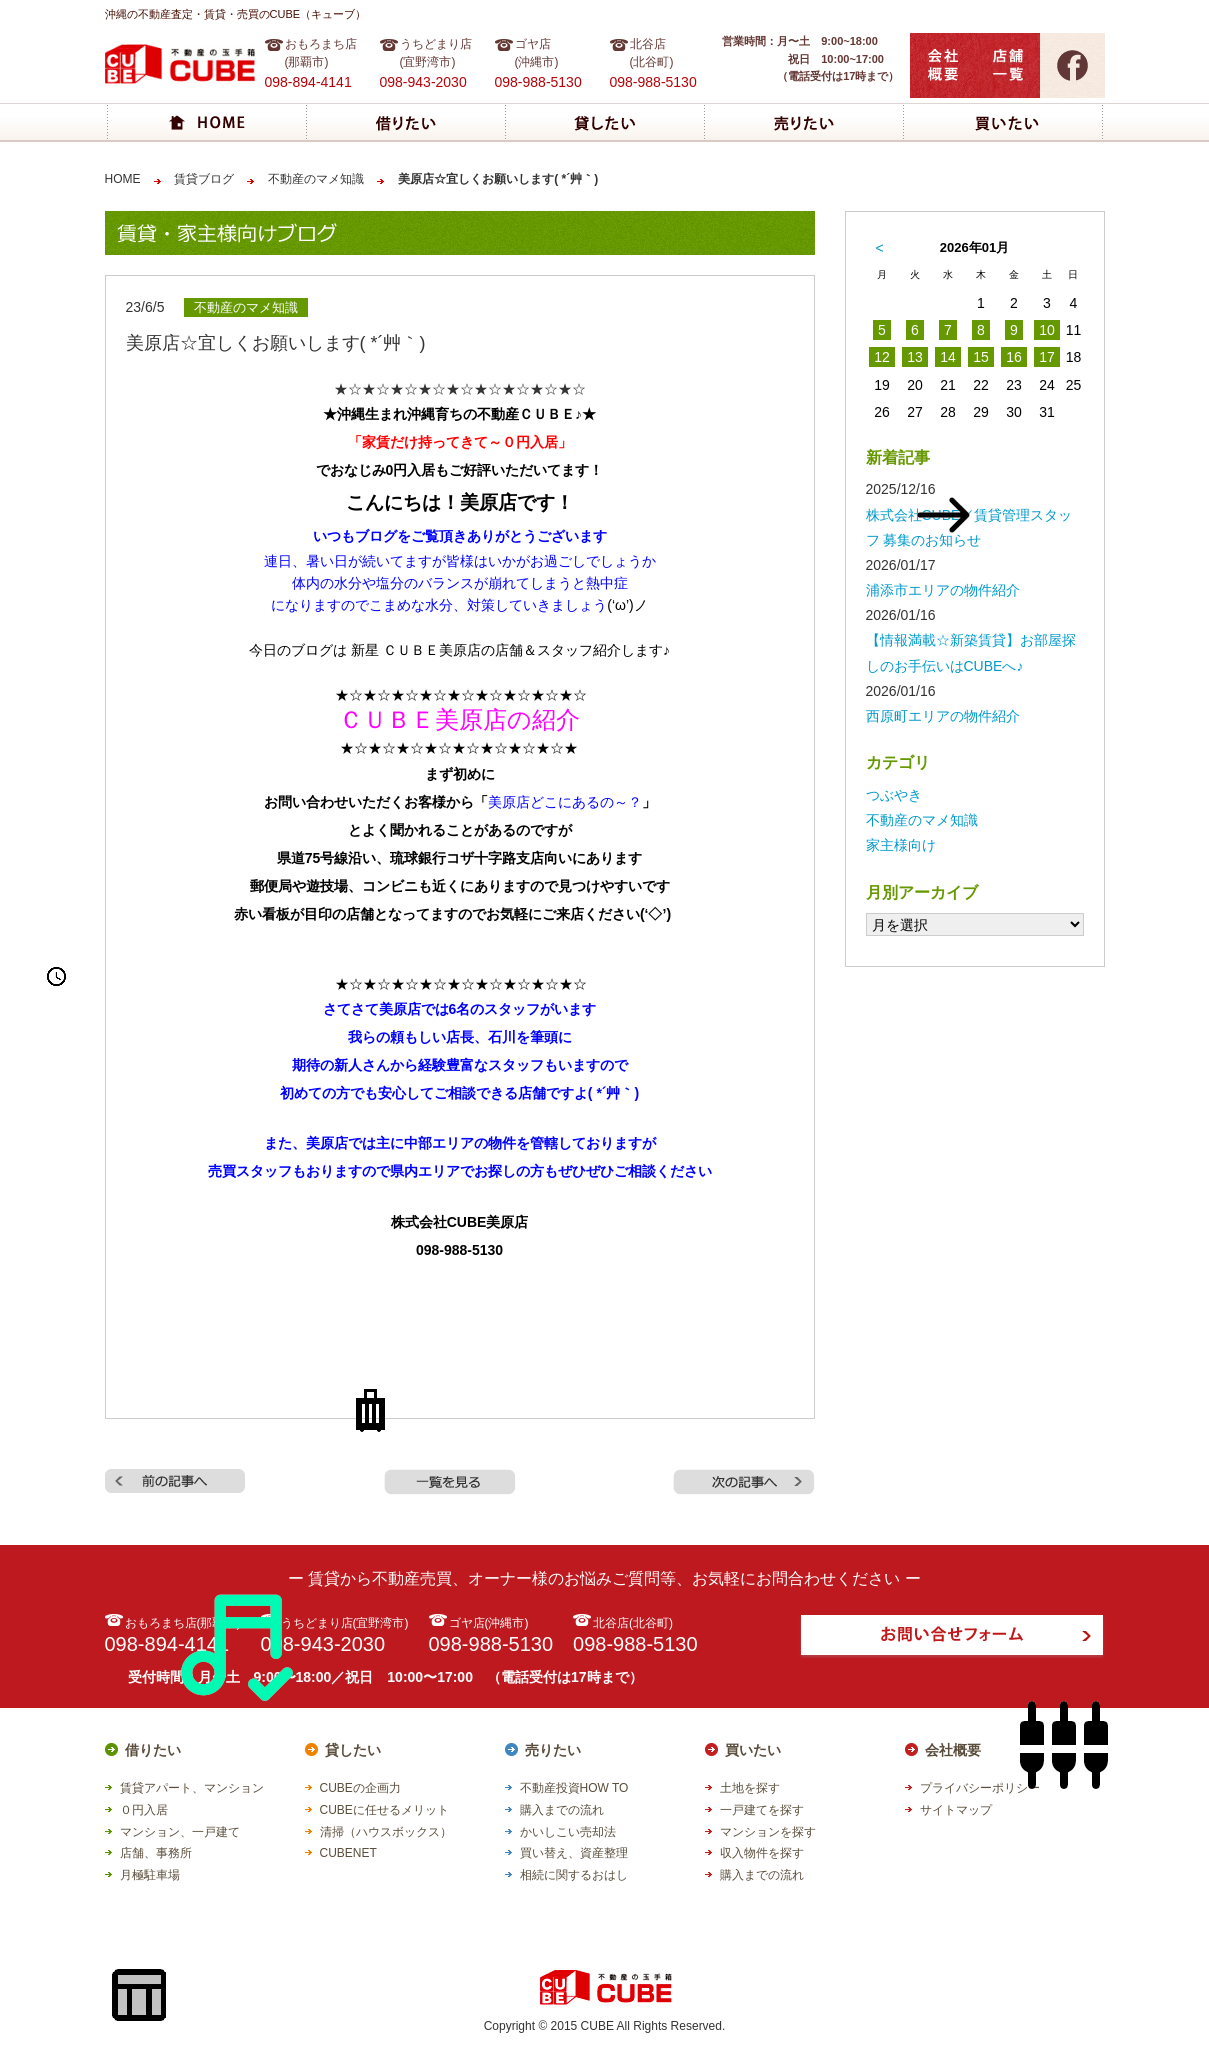 The width and height of the screenshot is (1209, 2046). What do you see at coordinates (1064, 1745) in the screenshot?
I see `configure audio/video input settings` at bounding box center [1064, 1745].